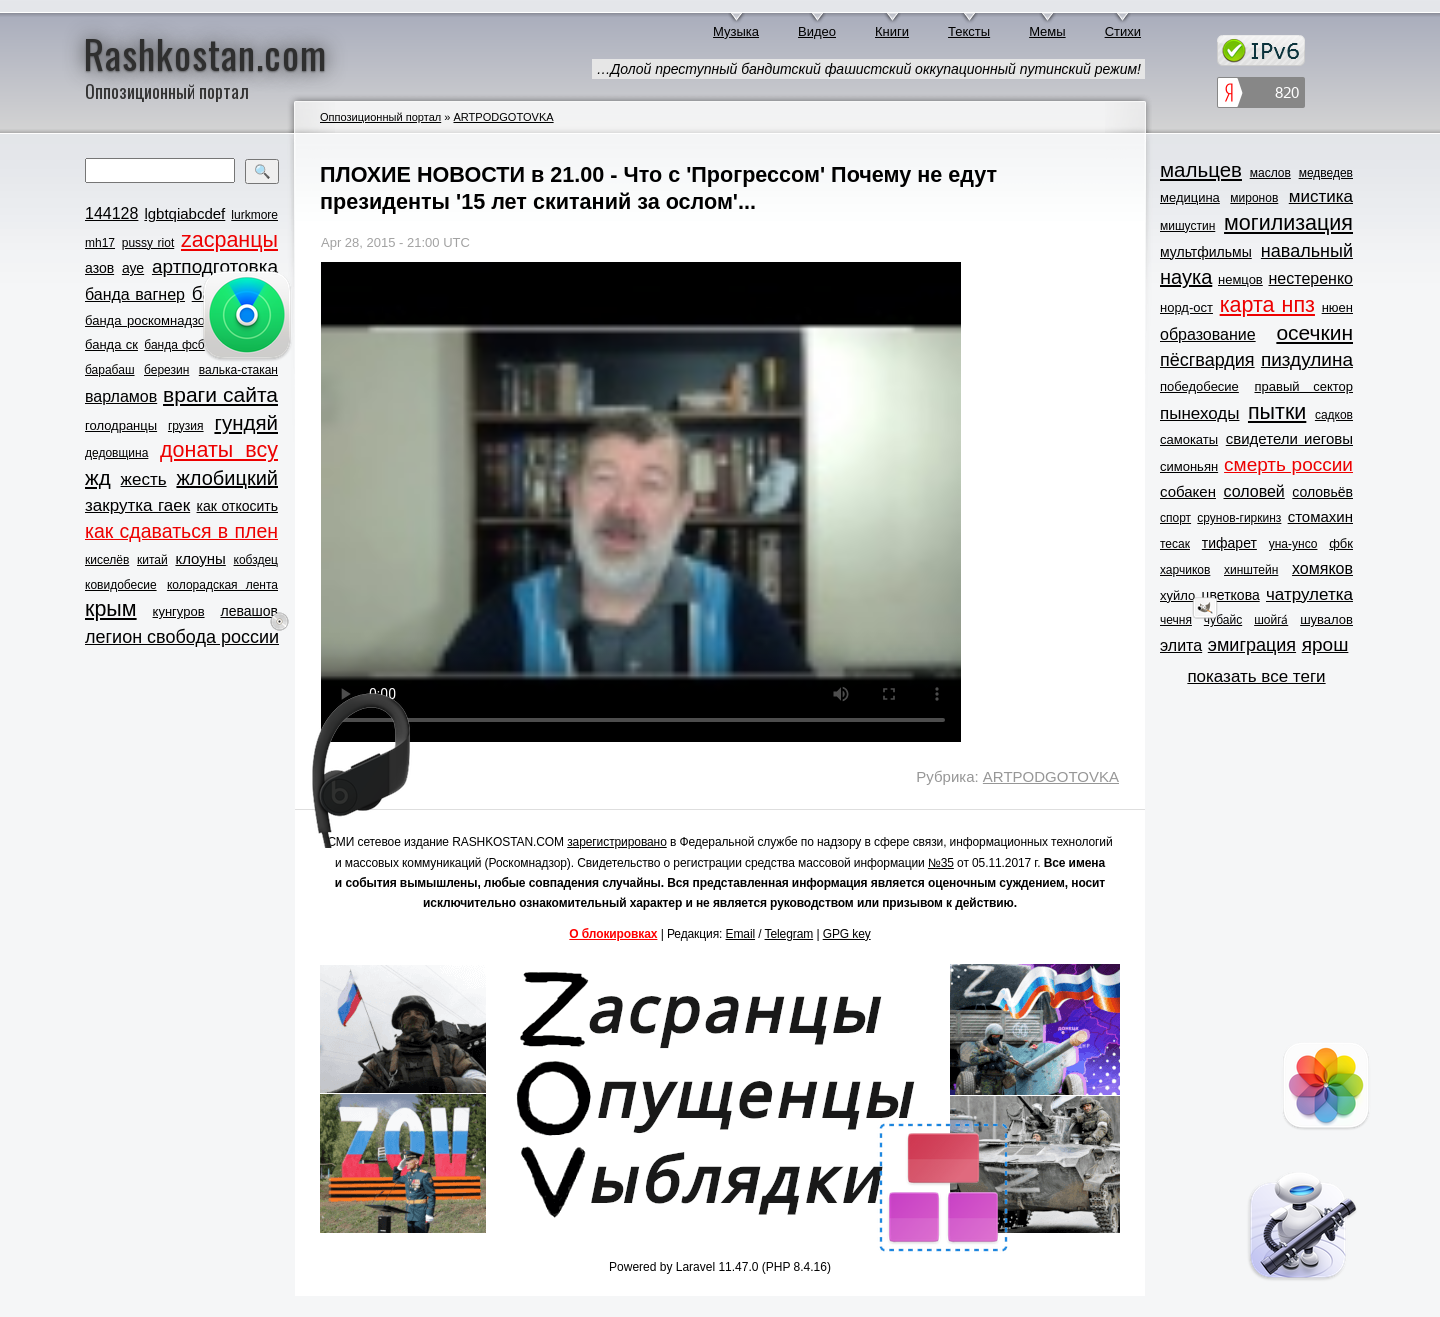  Describe the element at coordinates (1205, 607) in the screenshot. I see `compressed GIMP project file` at that location.